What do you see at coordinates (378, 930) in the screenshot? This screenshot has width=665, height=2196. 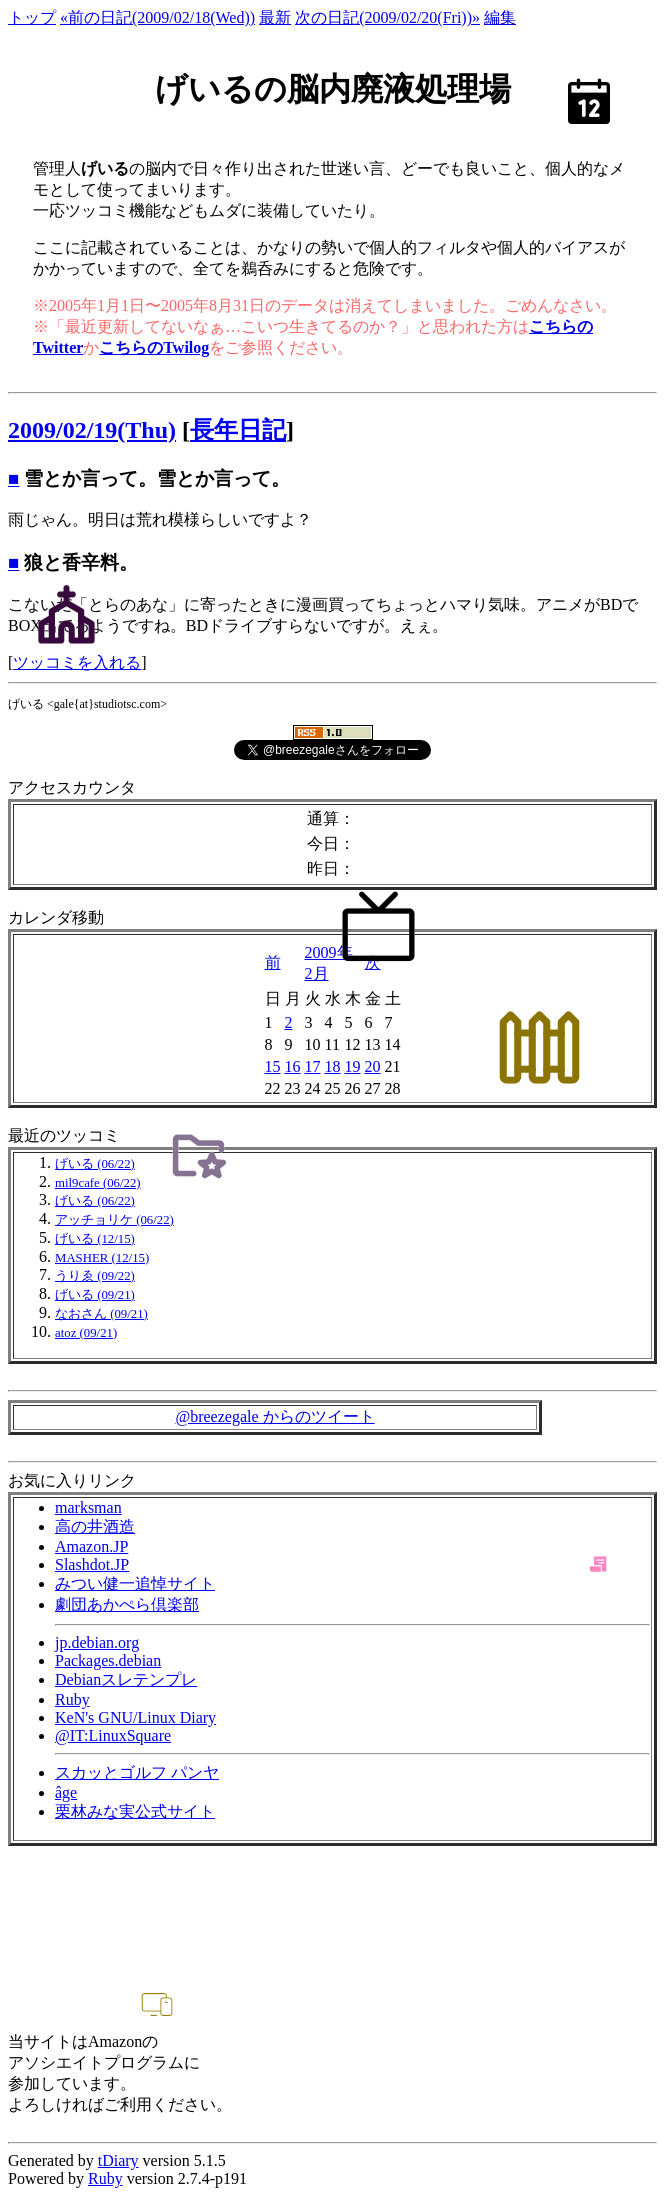 I see `access TV or video streaming features` at bounding box center [378, 930].